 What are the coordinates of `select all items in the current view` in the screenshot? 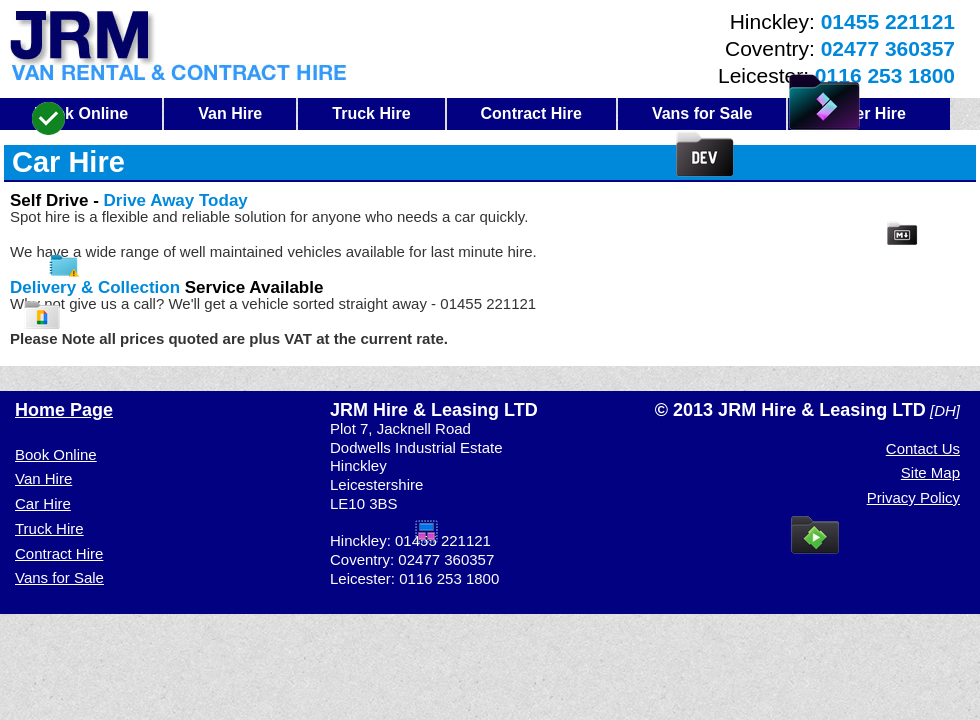 It's located at (426, 531).